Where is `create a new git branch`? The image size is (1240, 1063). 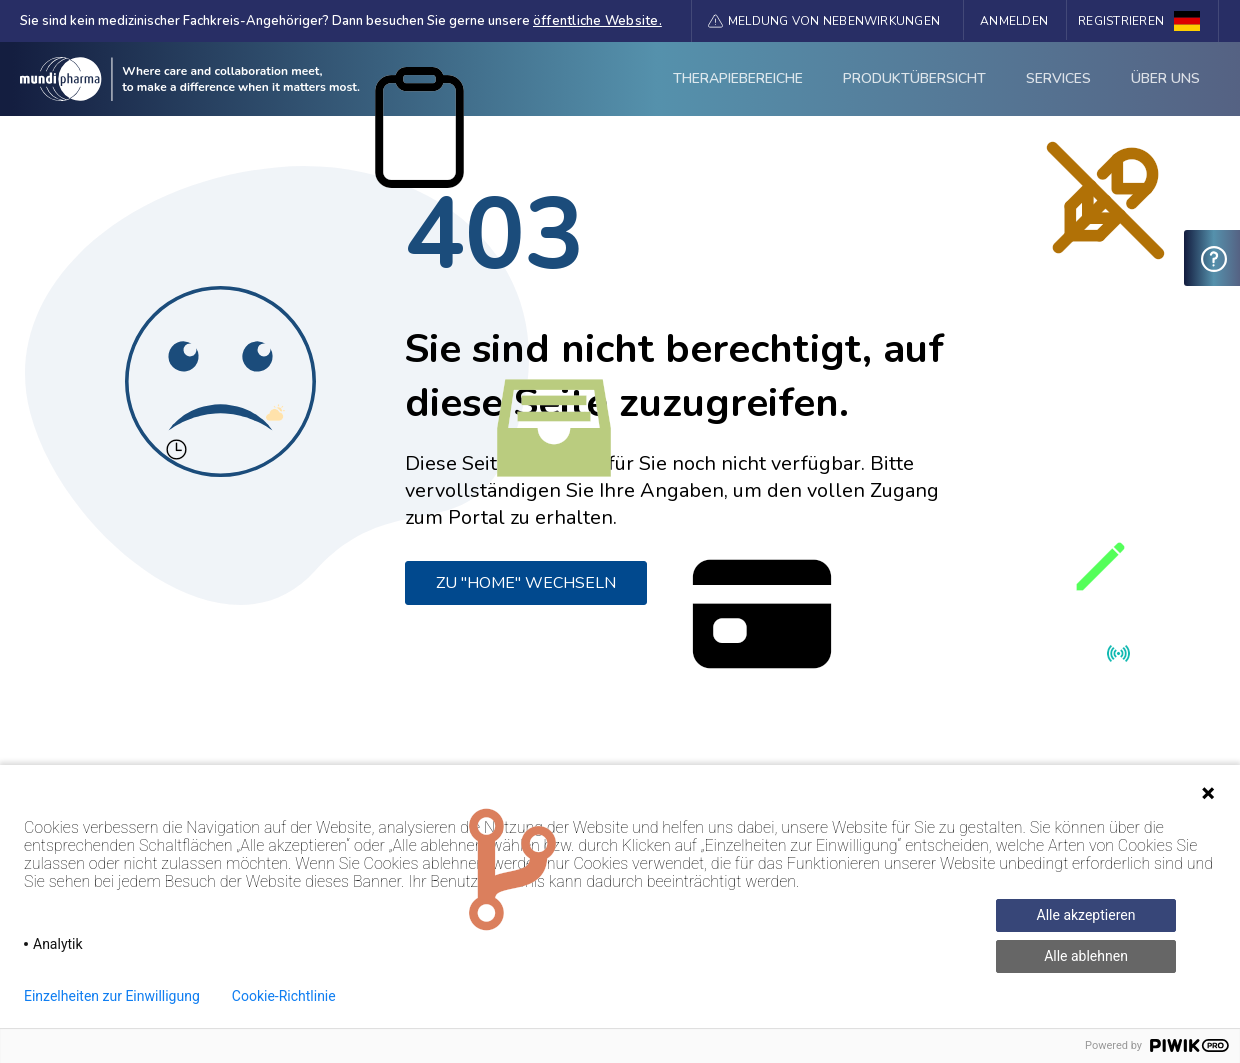
create a new git branch is located at coordinates (512, 869).